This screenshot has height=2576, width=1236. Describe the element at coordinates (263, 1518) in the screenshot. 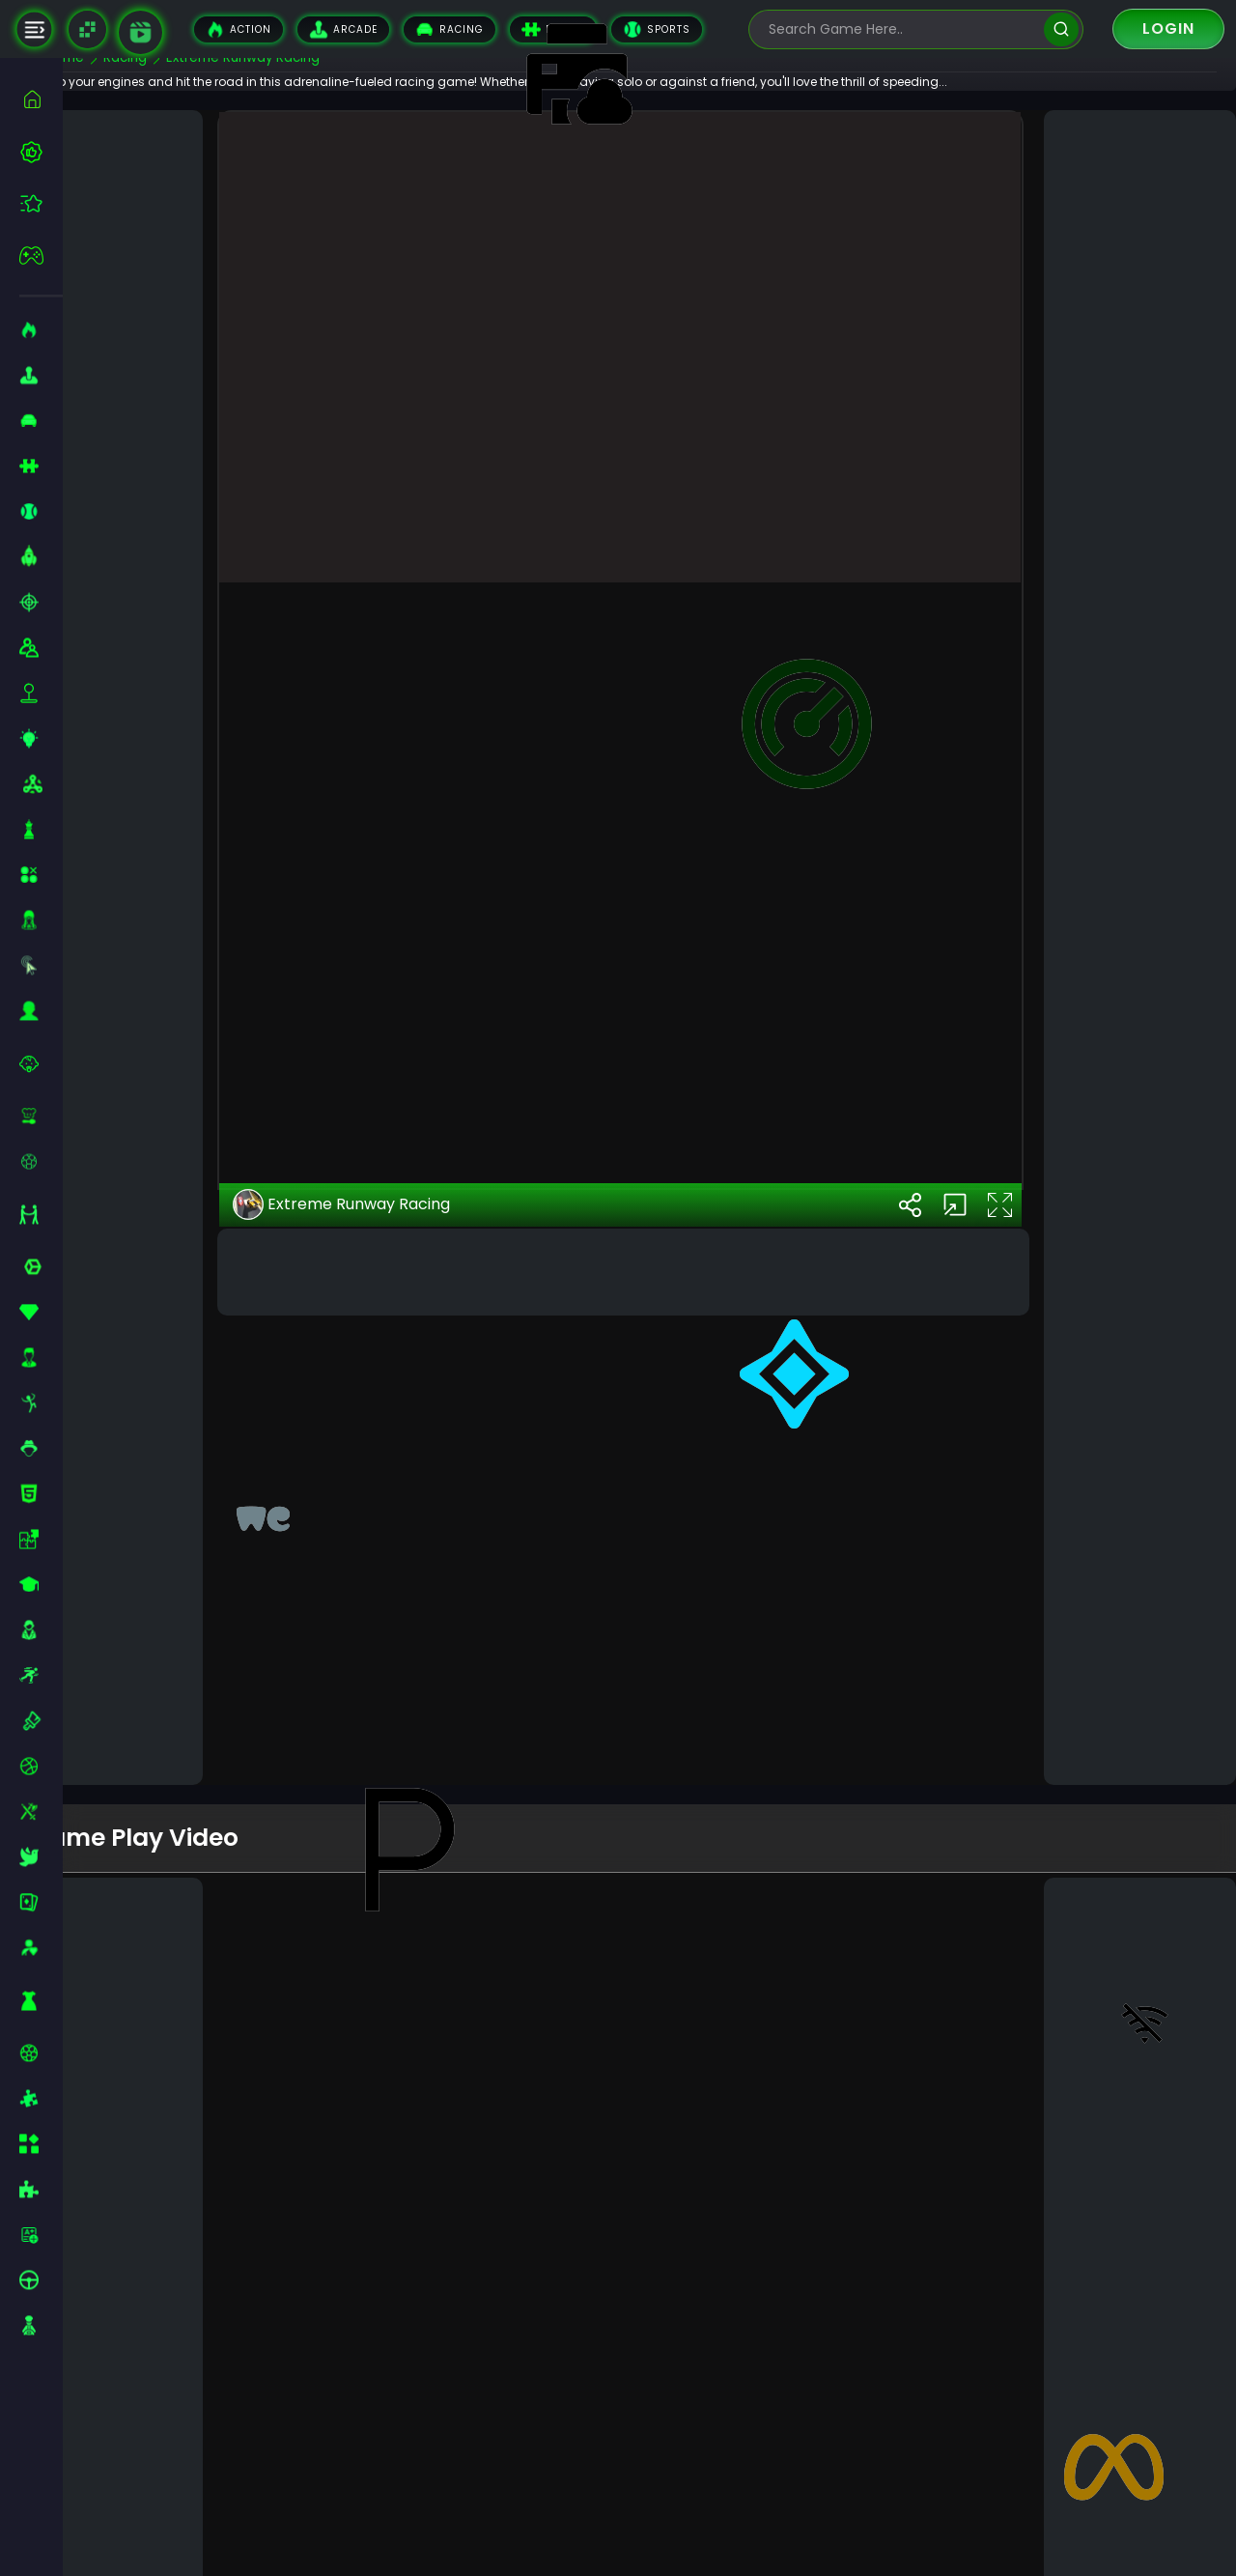

I see `open wetransfer file sharing service` at that location.